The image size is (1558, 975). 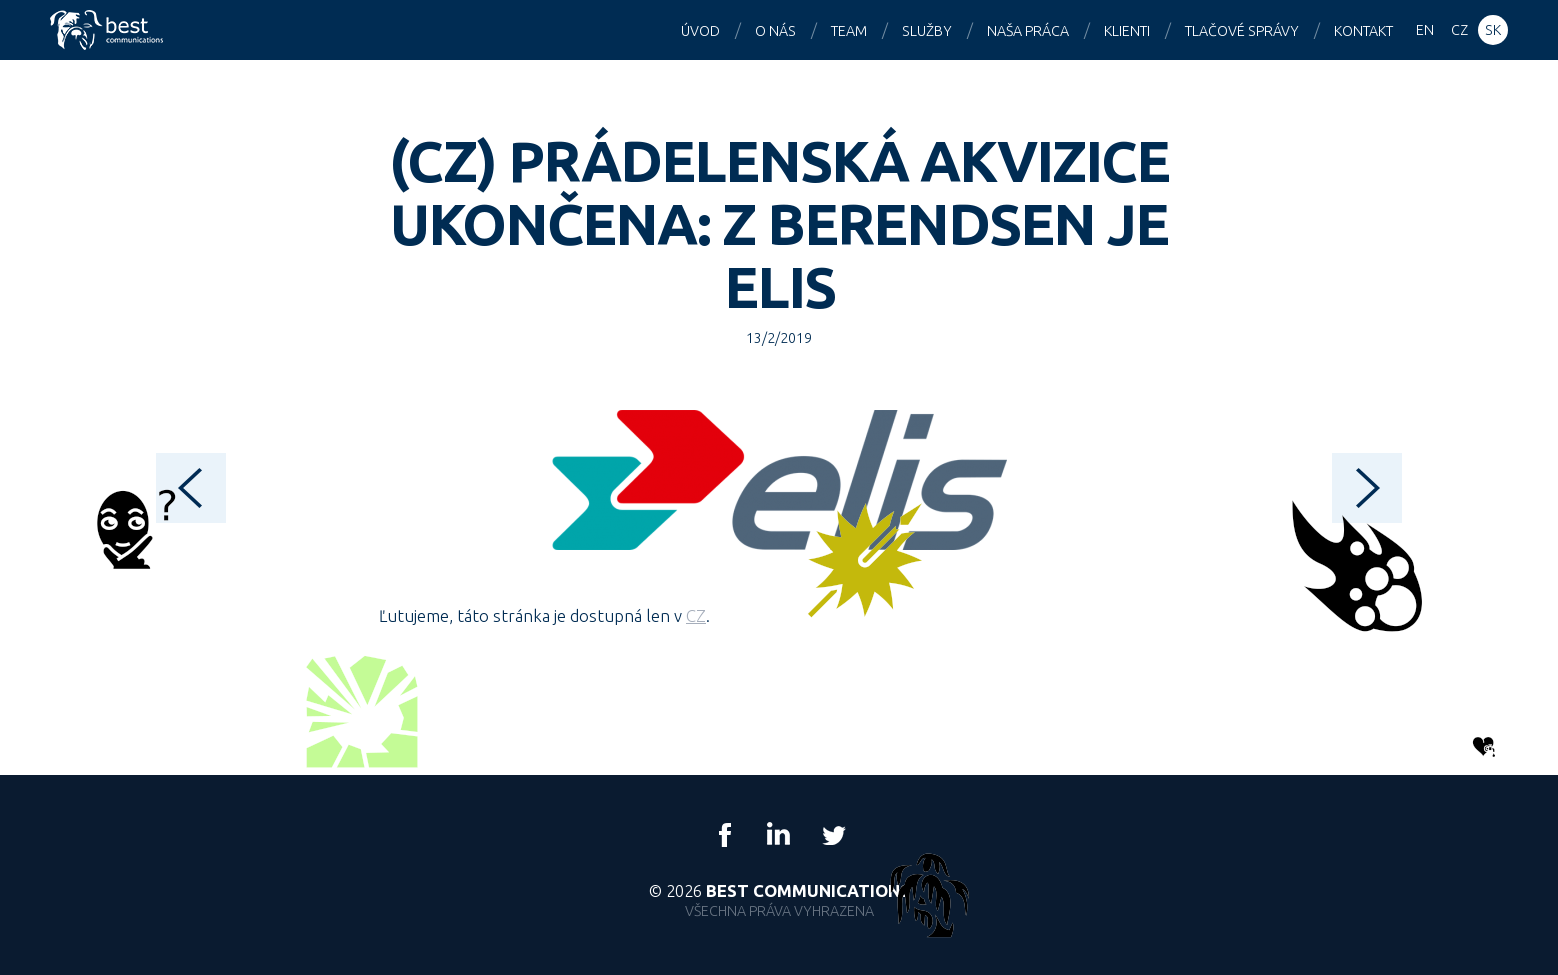 I want to click on tap into health or life resources, so click(x=1484, y=746).